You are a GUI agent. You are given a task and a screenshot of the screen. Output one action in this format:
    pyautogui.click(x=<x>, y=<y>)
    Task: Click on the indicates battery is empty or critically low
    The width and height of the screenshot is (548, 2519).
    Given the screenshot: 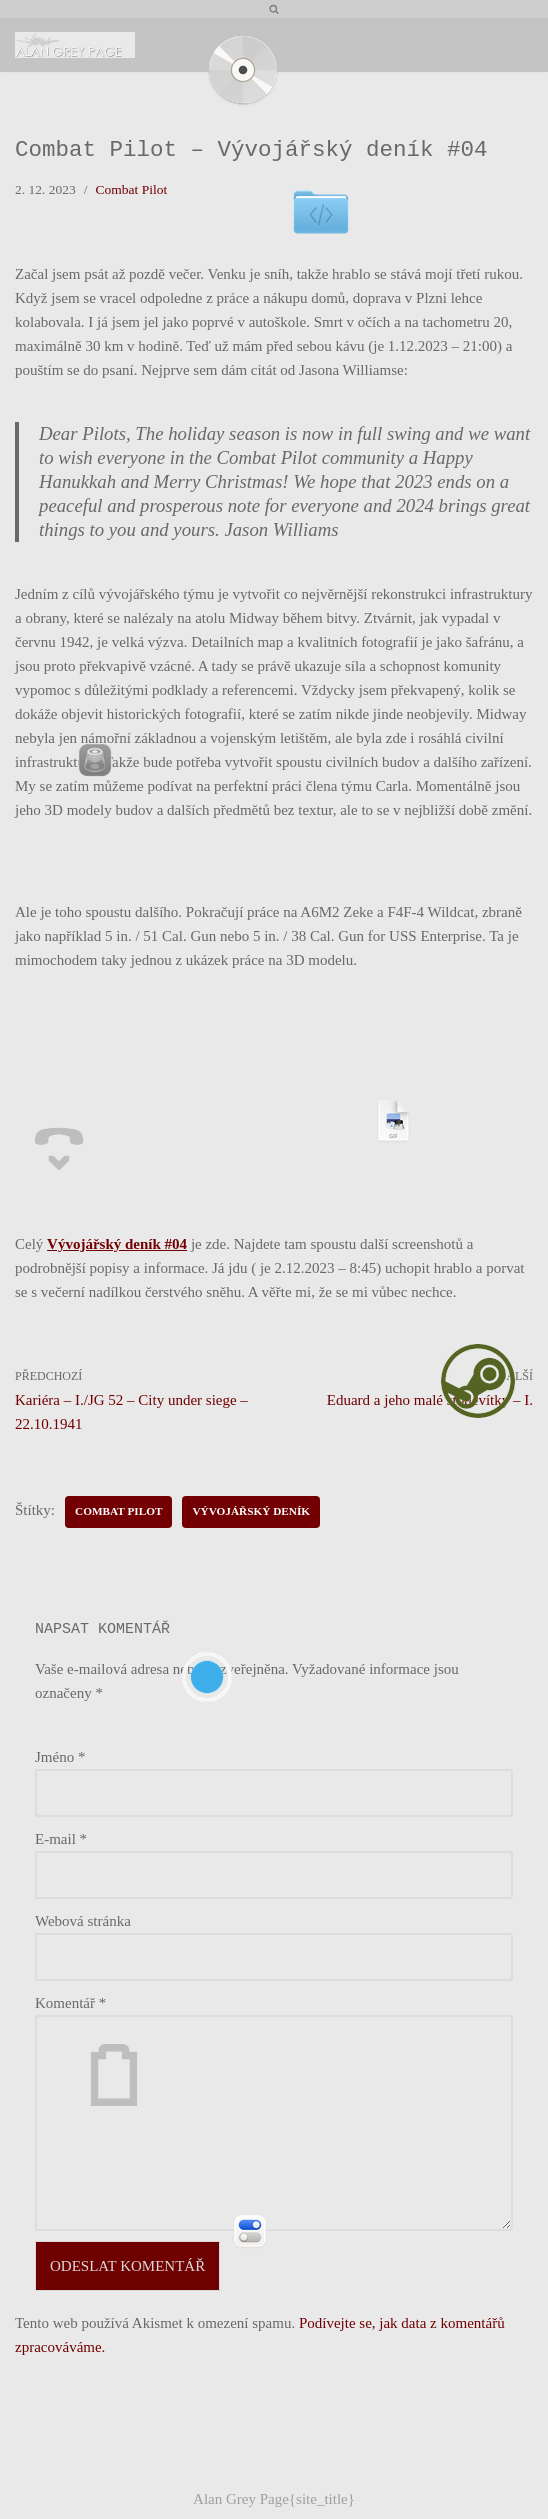 What is the action you would take?
    pyautogui.click(x=114, y=2075)
    